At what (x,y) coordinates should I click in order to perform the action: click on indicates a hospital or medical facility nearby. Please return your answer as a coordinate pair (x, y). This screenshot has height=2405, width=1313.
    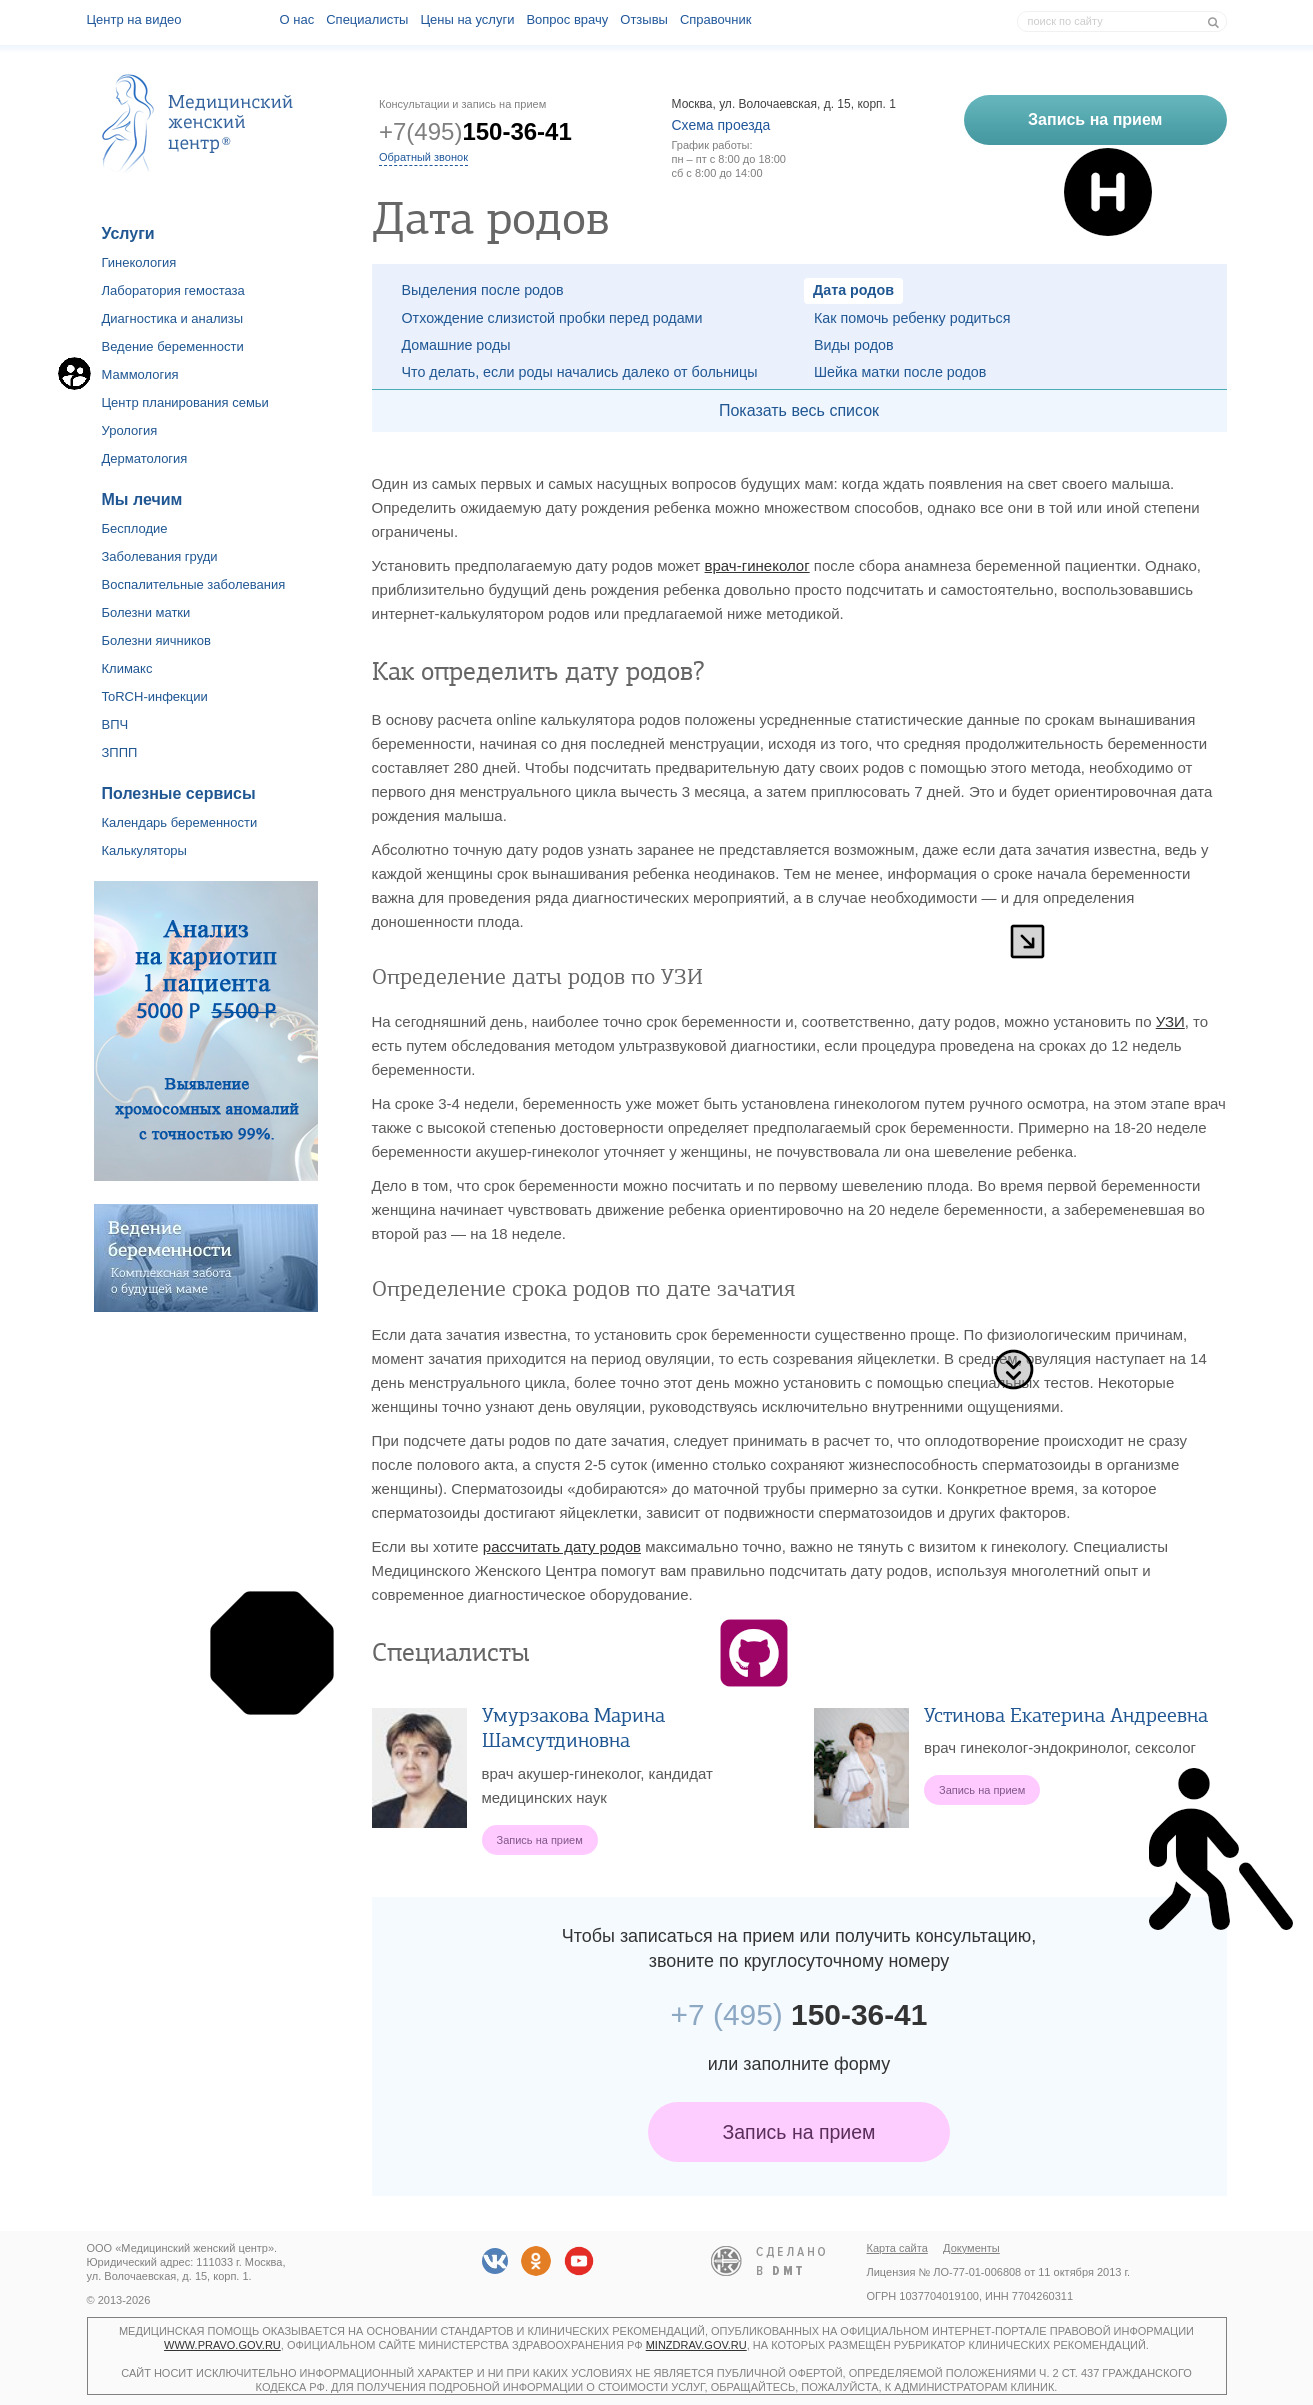
    Looking at the image, I should click on (1108, 192).